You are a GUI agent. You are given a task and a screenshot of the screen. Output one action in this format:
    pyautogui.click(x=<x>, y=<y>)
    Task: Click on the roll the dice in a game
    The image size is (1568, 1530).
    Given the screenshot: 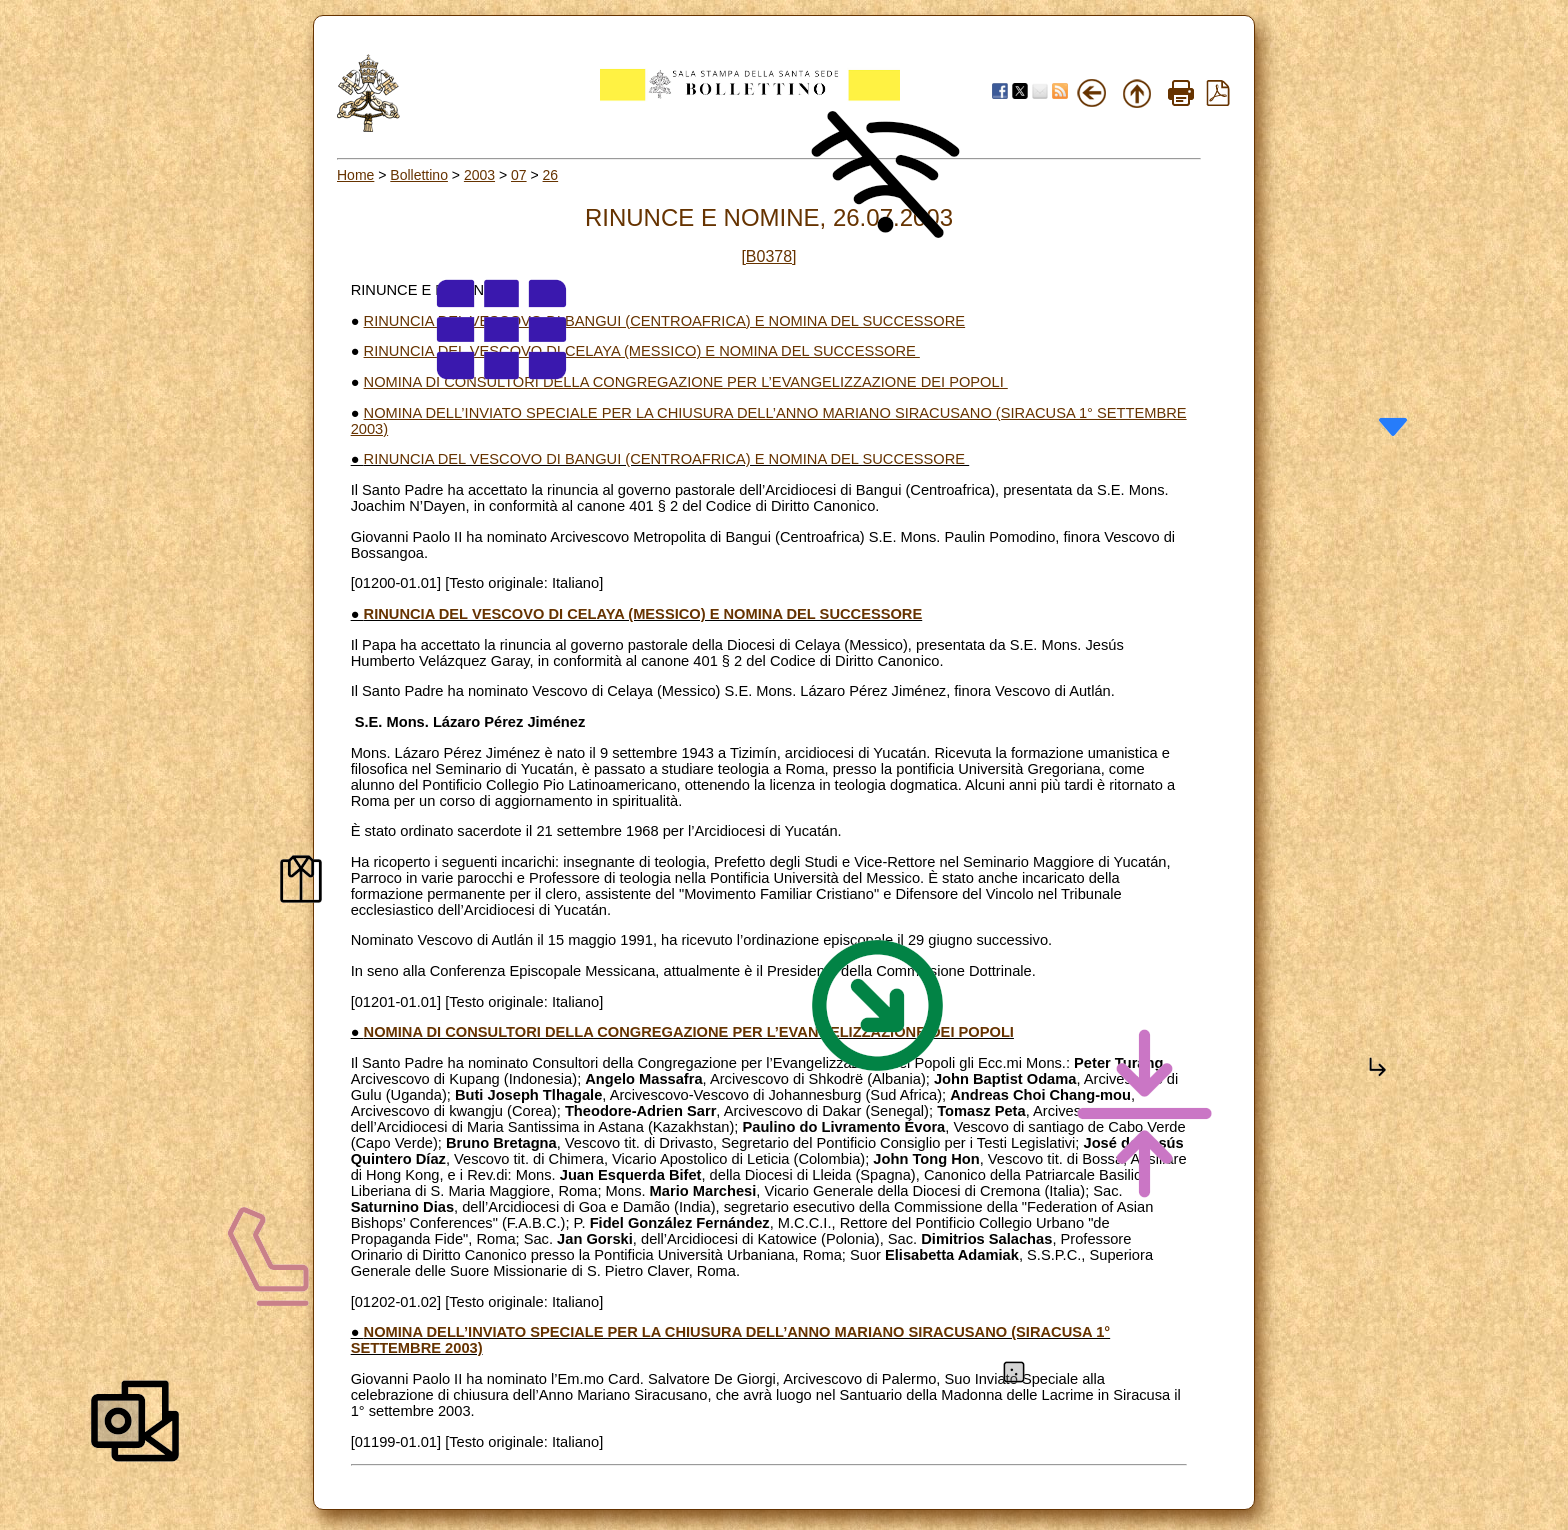 What is the action you would take?
    pyautogui.click(x=1014, y=1372)
    